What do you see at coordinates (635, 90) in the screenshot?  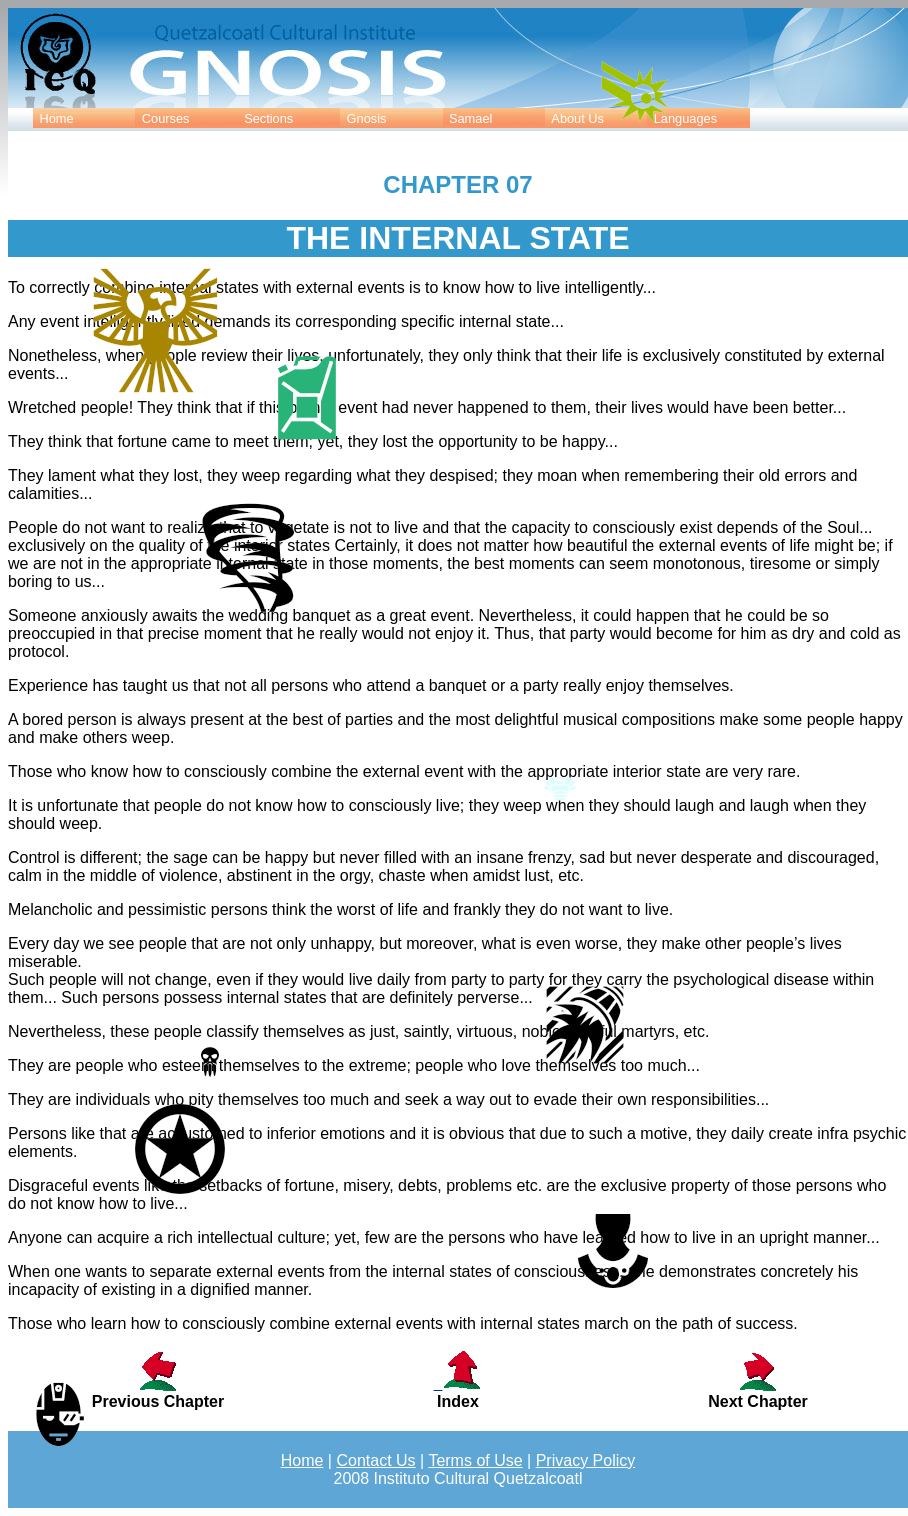 I see `indicates precision aiming or targeting mode` at bounding box center [635, 90].